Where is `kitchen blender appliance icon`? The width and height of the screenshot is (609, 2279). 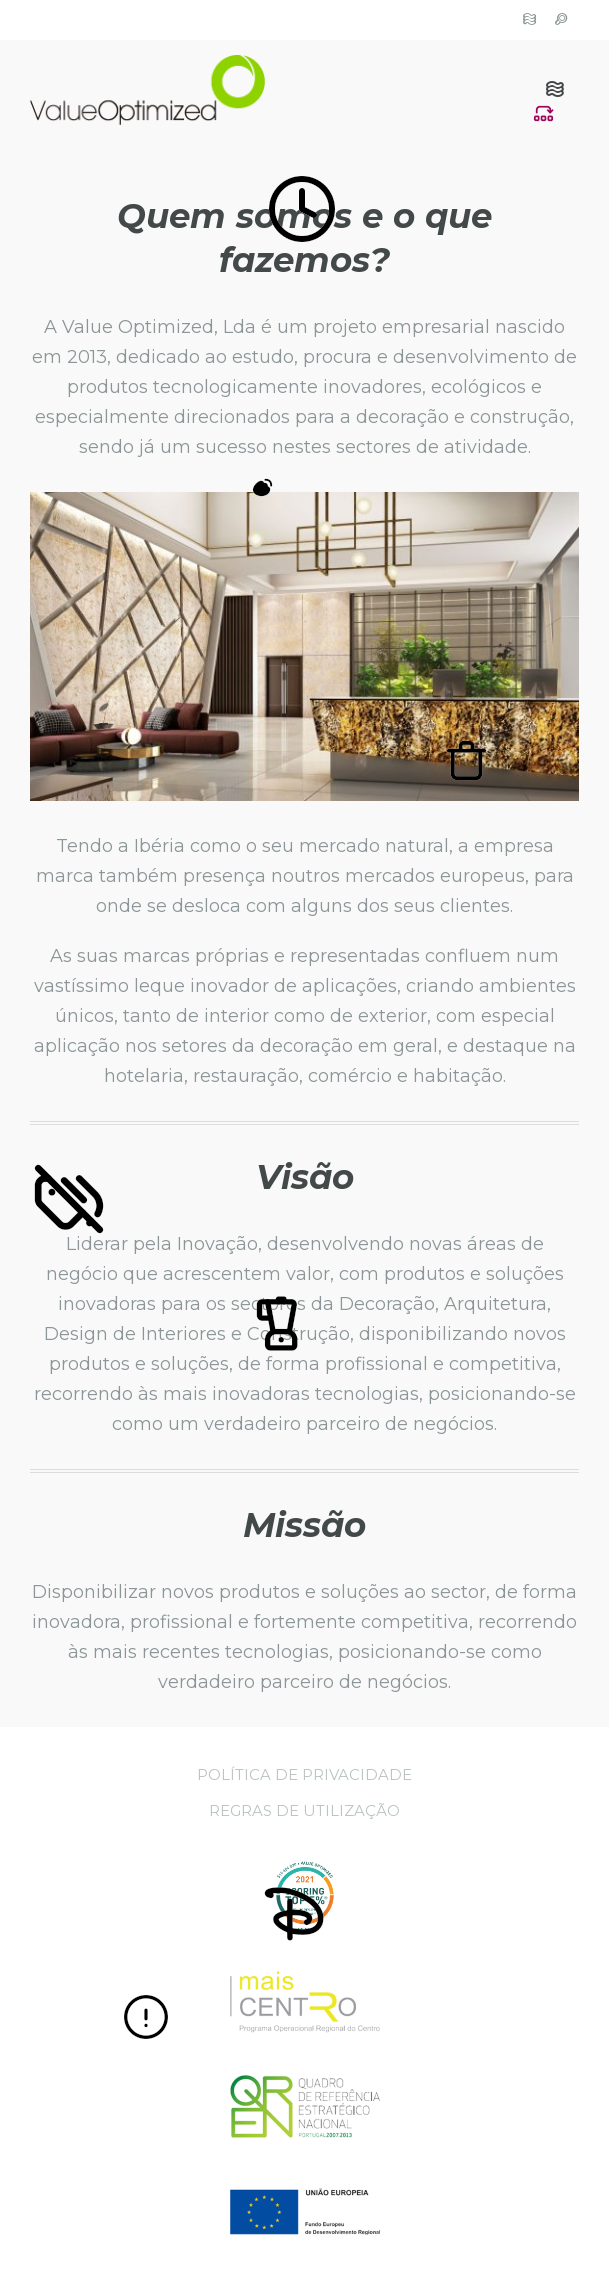
kitchen blender appliance icon is located at coordinates (278, 1323).